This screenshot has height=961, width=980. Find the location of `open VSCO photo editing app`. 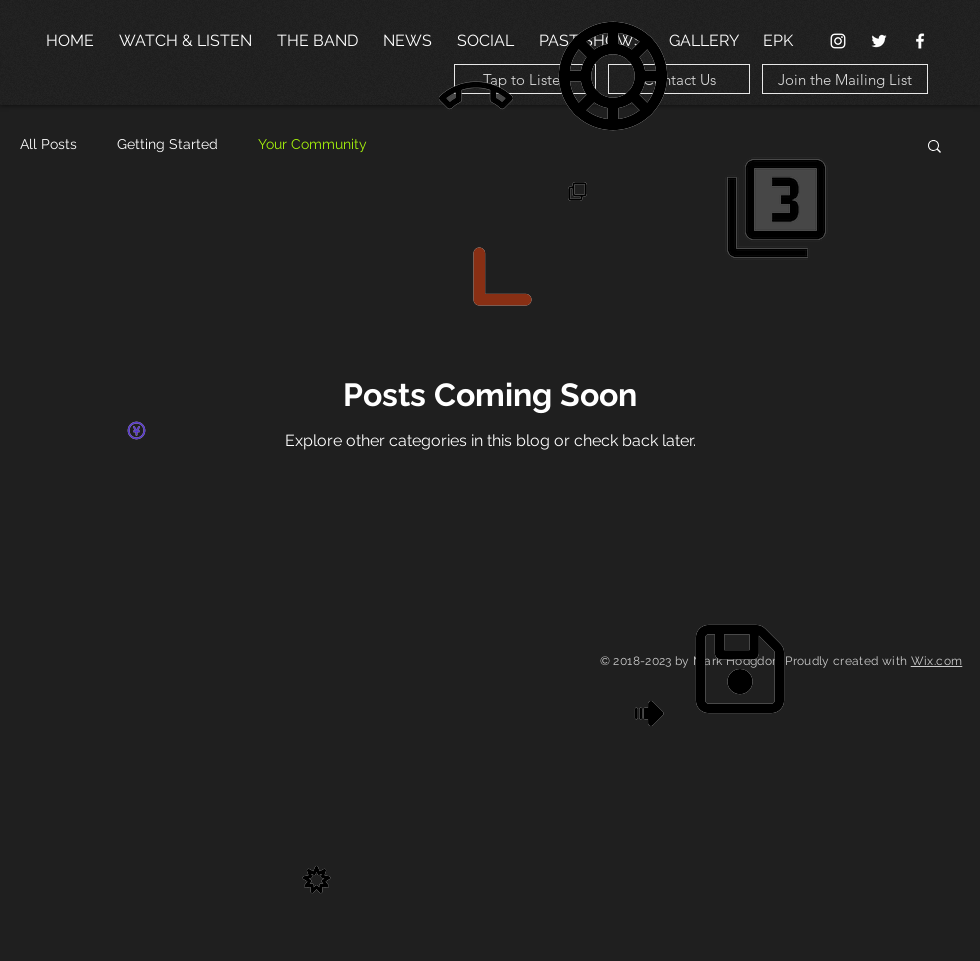

open VSCO photo editing app is located at coordinates (613, 76).